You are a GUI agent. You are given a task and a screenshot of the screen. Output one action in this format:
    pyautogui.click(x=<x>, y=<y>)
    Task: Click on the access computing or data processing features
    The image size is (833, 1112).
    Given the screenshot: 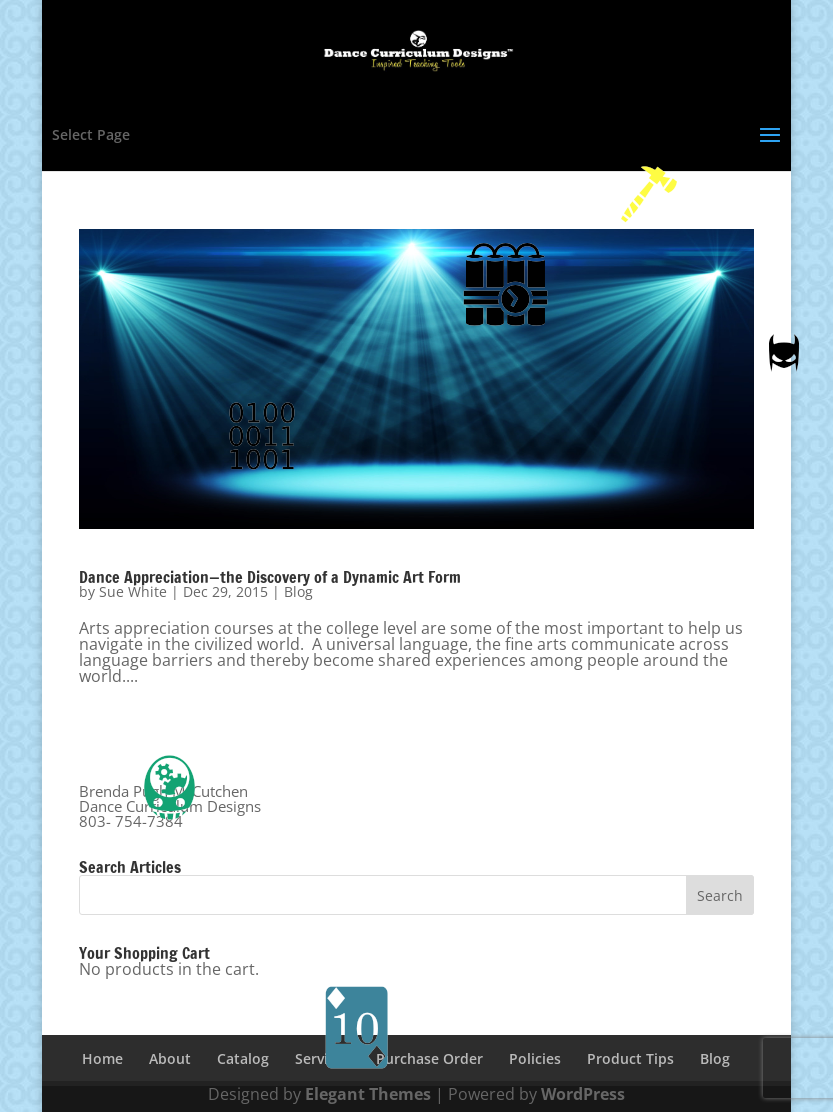 What is the action you would take?
    pyautogui.click(x=262, y=436)
    